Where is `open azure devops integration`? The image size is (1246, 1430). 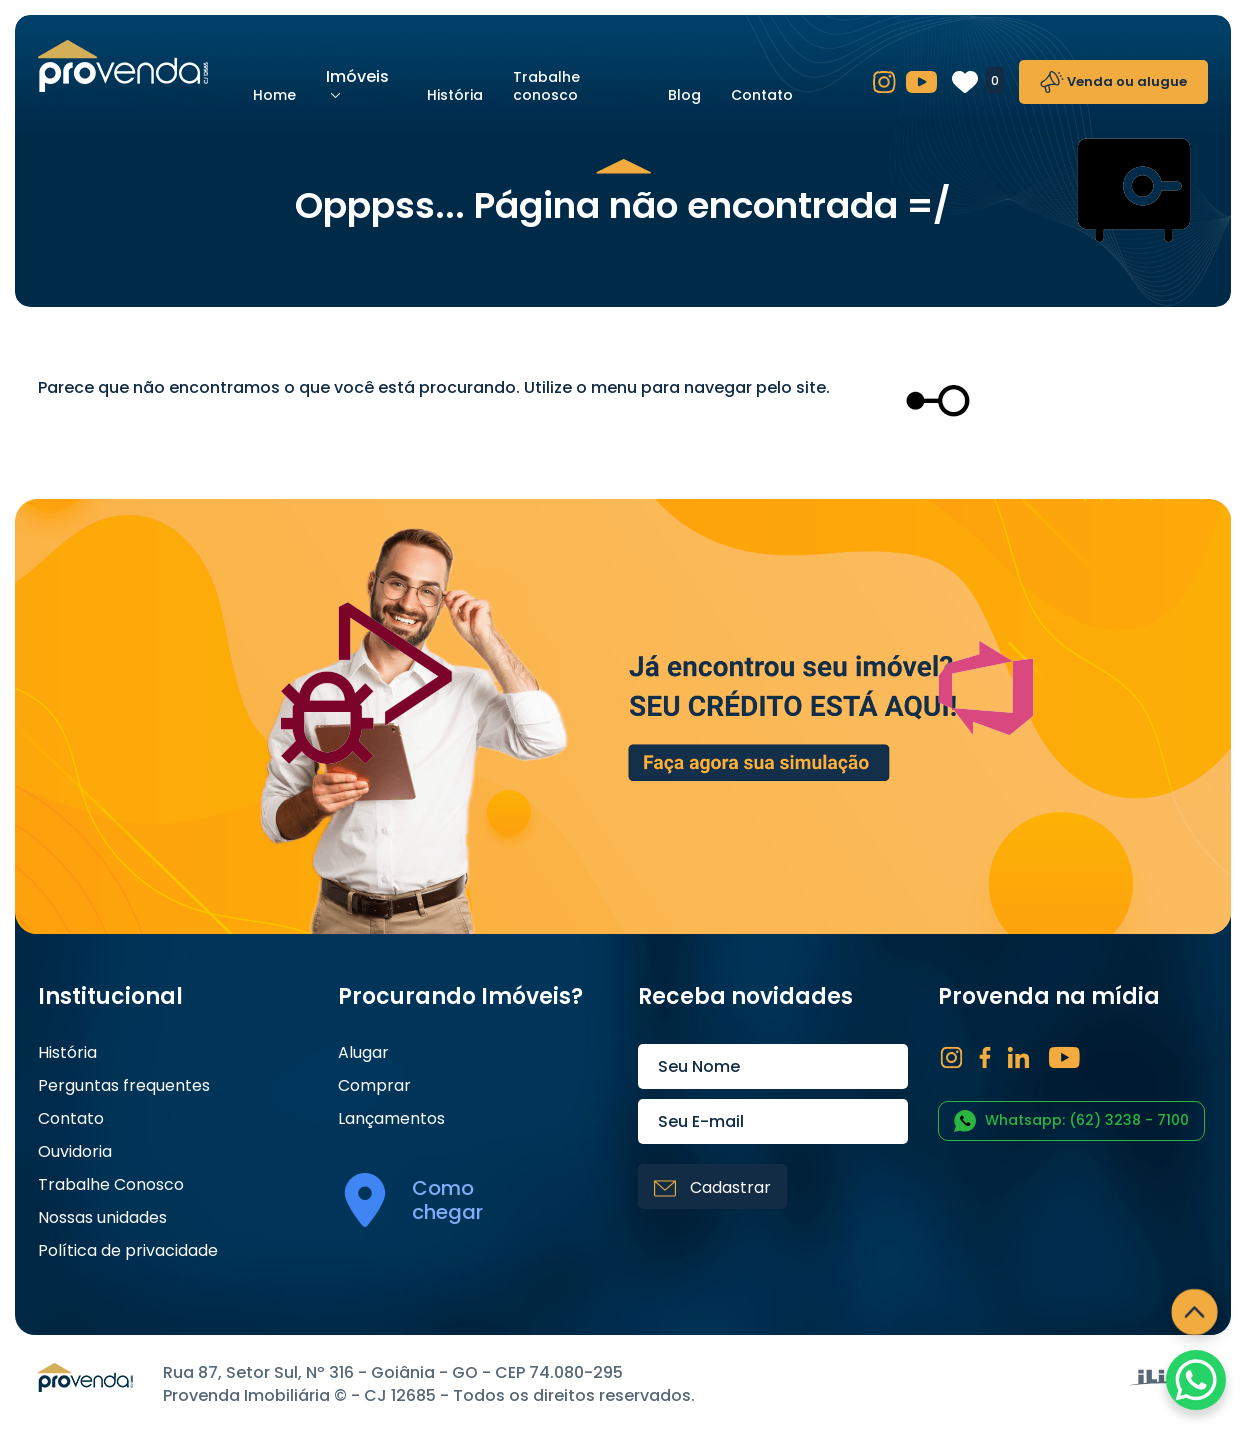
open azure devops integration is located at coordinates (986, 688).